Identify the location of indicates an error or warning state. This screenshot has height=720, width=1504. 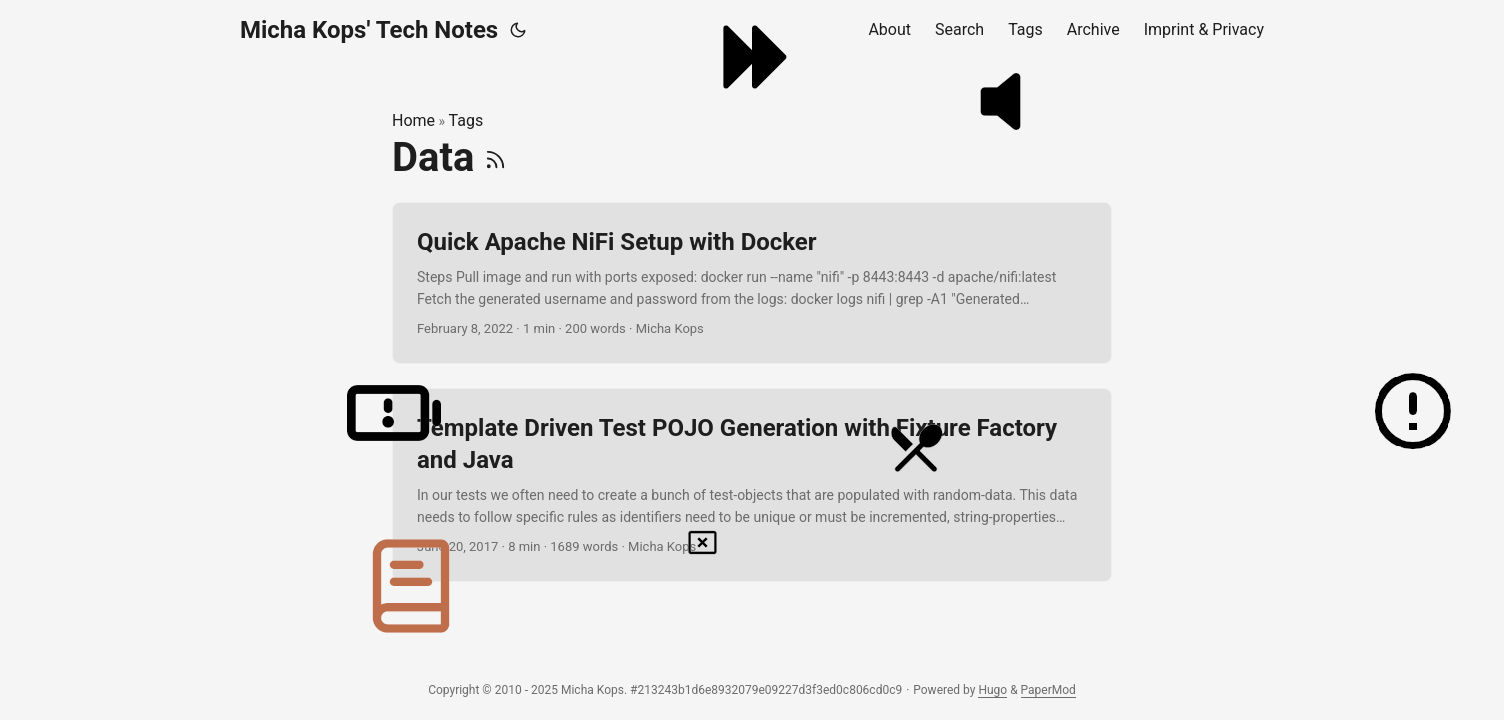
(1413, 411).